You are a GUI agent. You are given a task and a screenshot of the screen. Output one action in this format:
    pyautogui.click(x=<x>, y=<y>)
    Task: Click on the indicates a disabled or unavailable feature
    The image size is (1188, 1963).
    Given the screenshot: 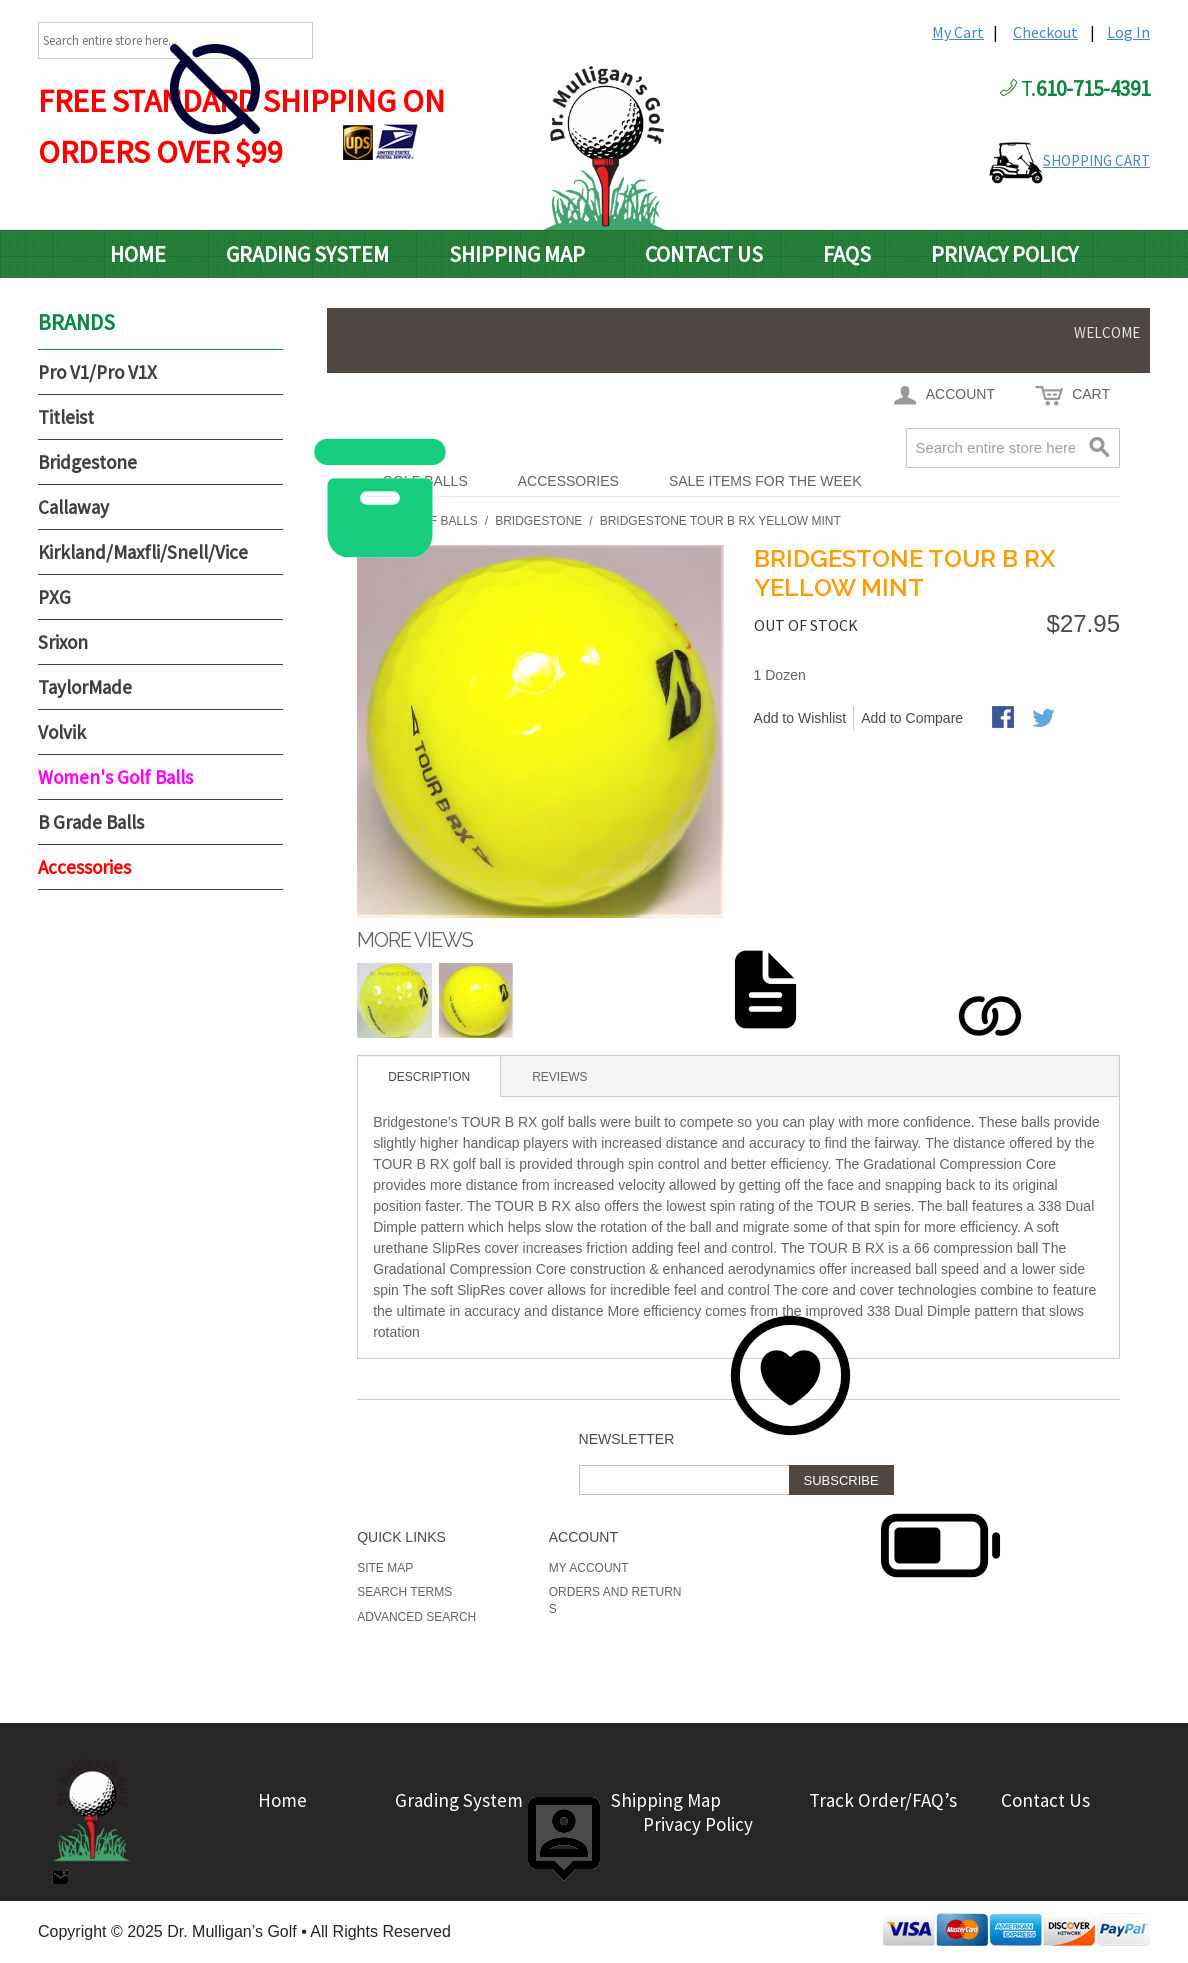 What is the action you would take?
    pyautogui.click(x=215, y=89)
    